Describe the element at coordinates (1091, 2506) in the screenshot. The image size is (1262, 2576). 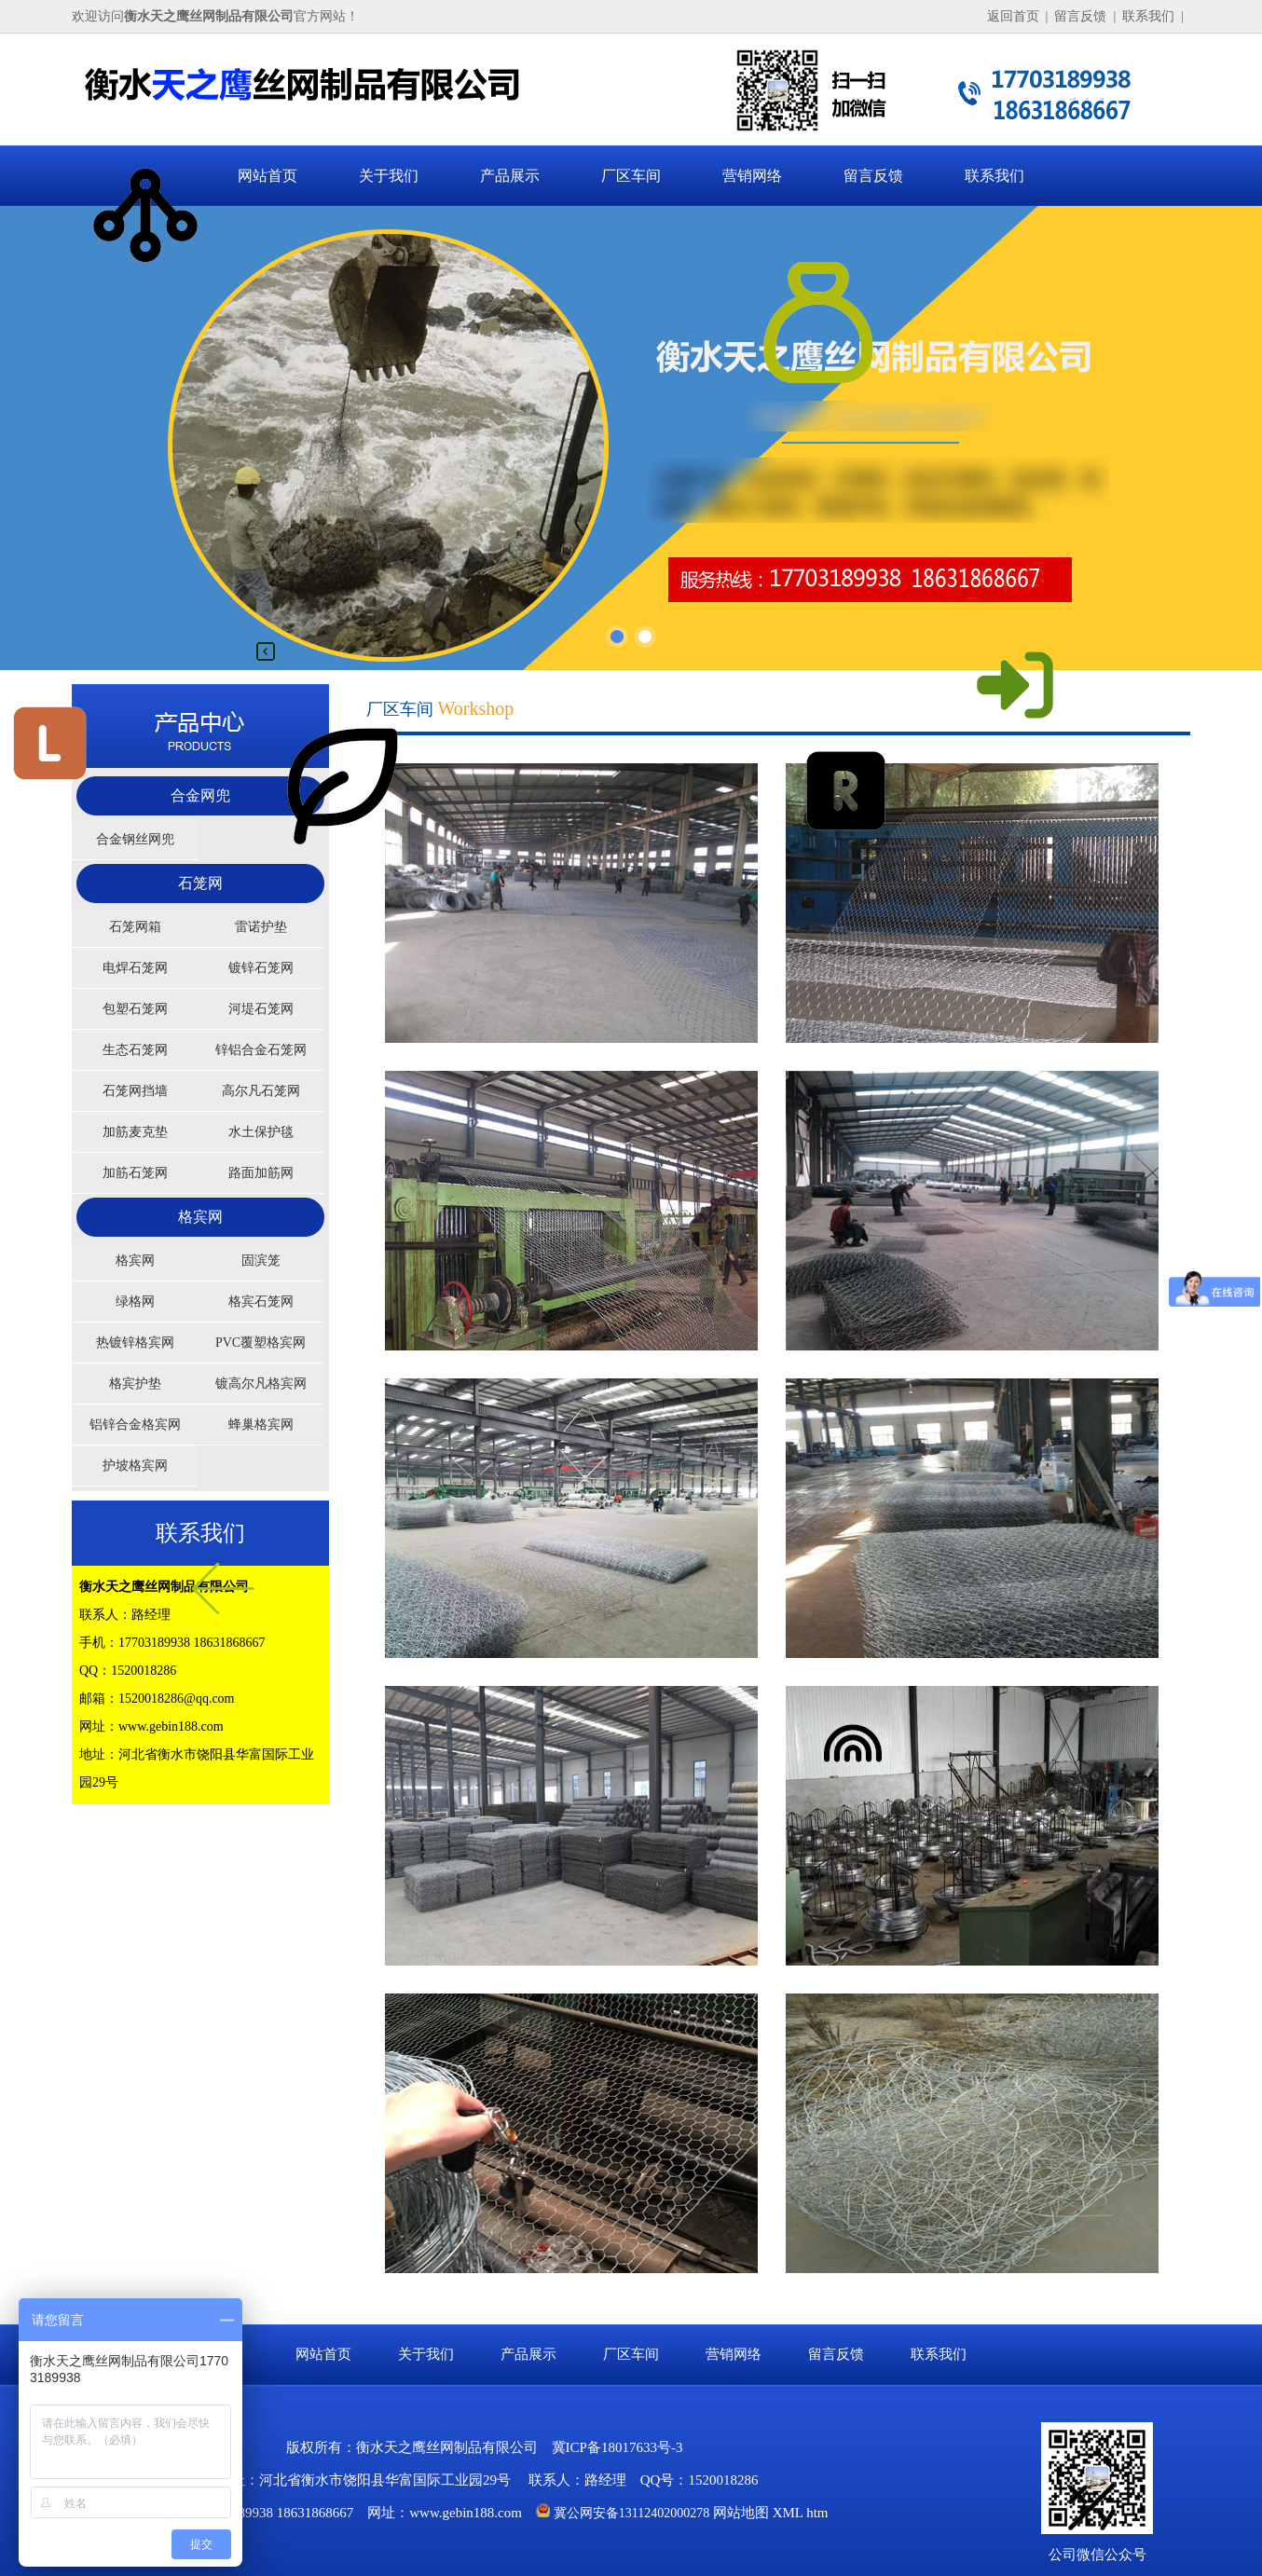
I see `perform division calculation` at that location.